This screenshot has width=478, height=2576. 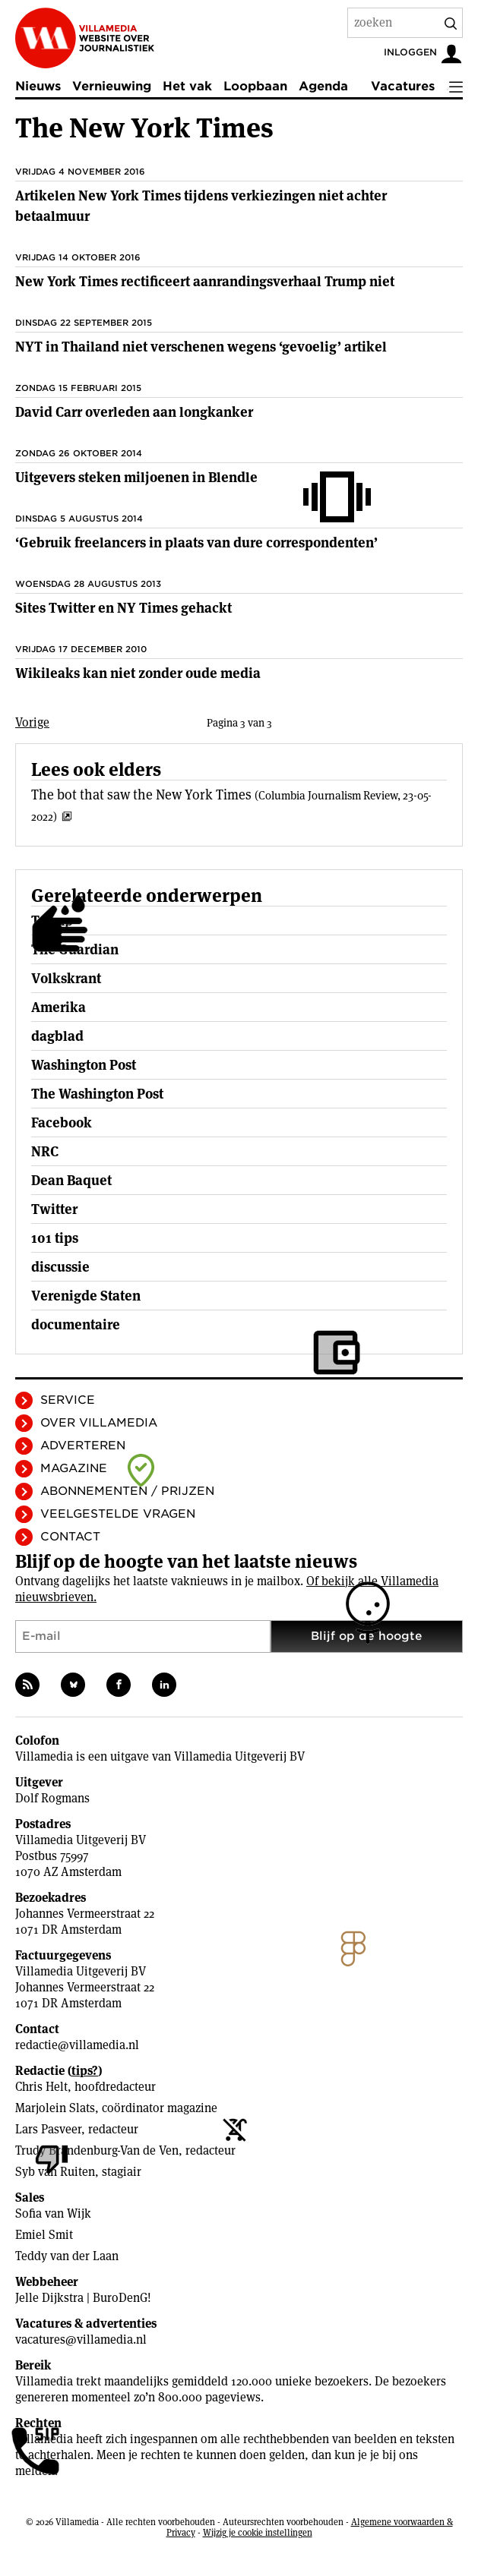 I want to click on open Figma design file, so click(x=353, y=1948).